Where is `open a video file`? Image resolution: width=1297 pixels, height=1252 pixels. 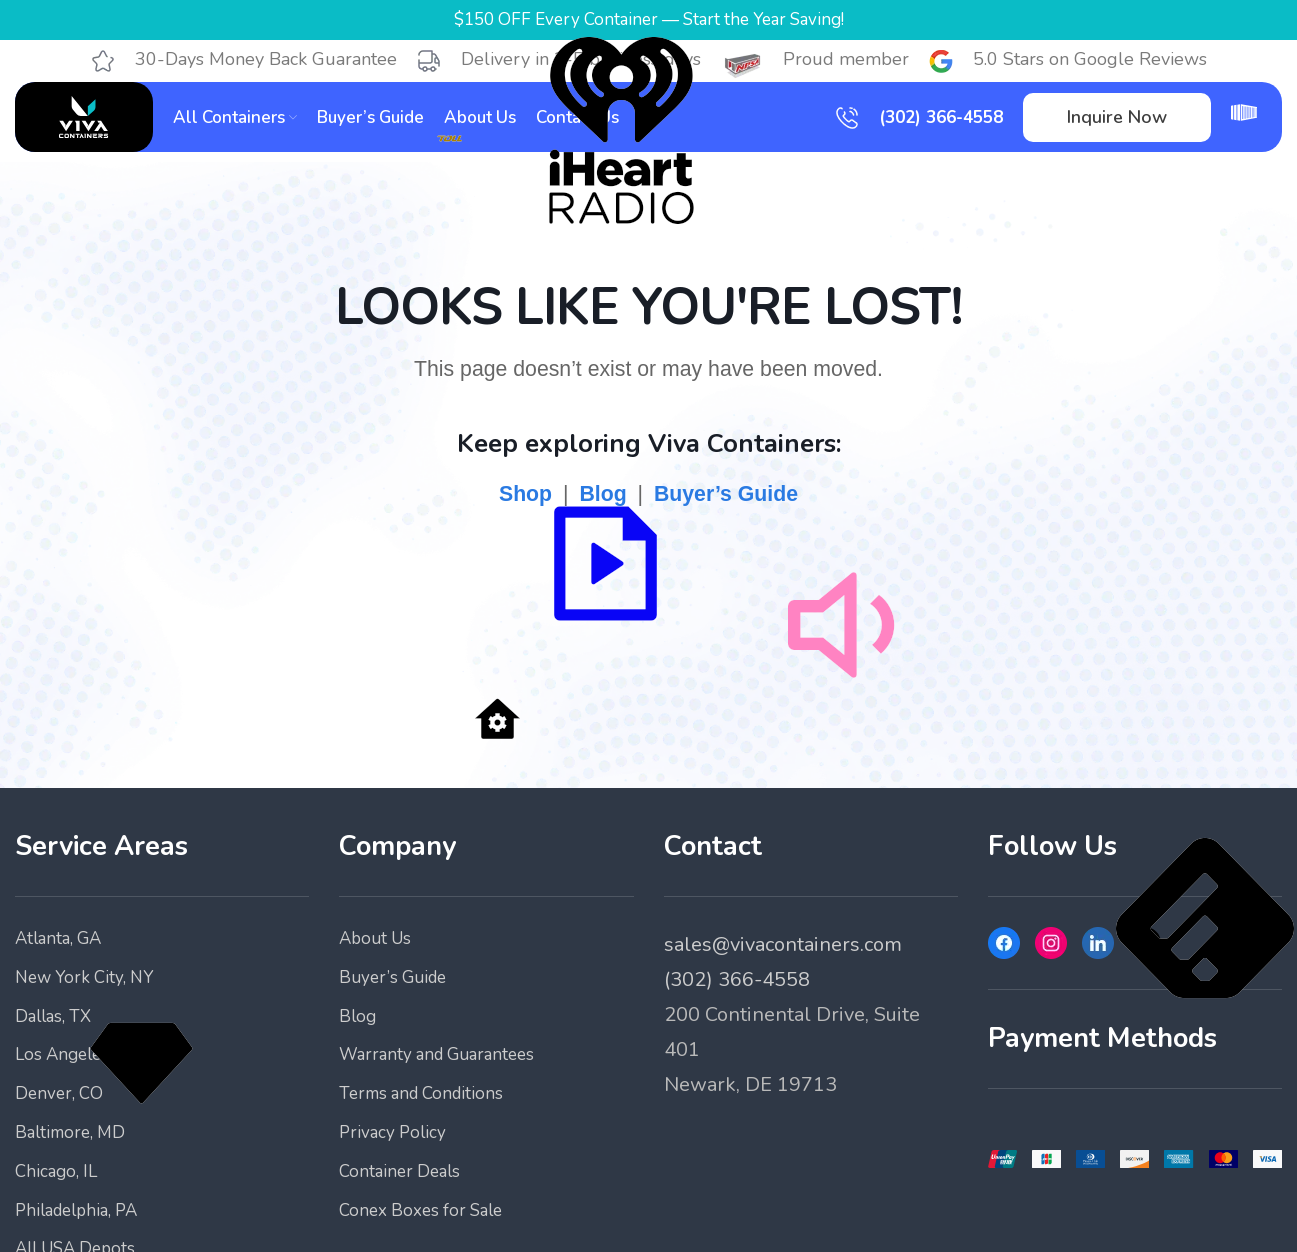
open a video file is located at coordinates (605, 563).